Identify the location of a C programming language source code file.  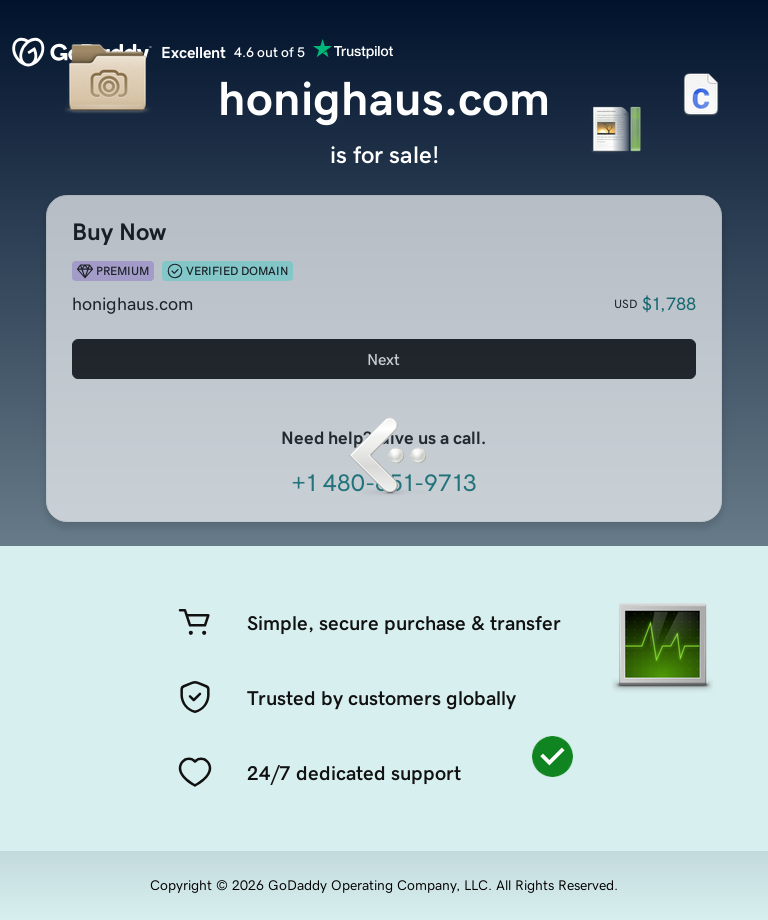
(701, 94).